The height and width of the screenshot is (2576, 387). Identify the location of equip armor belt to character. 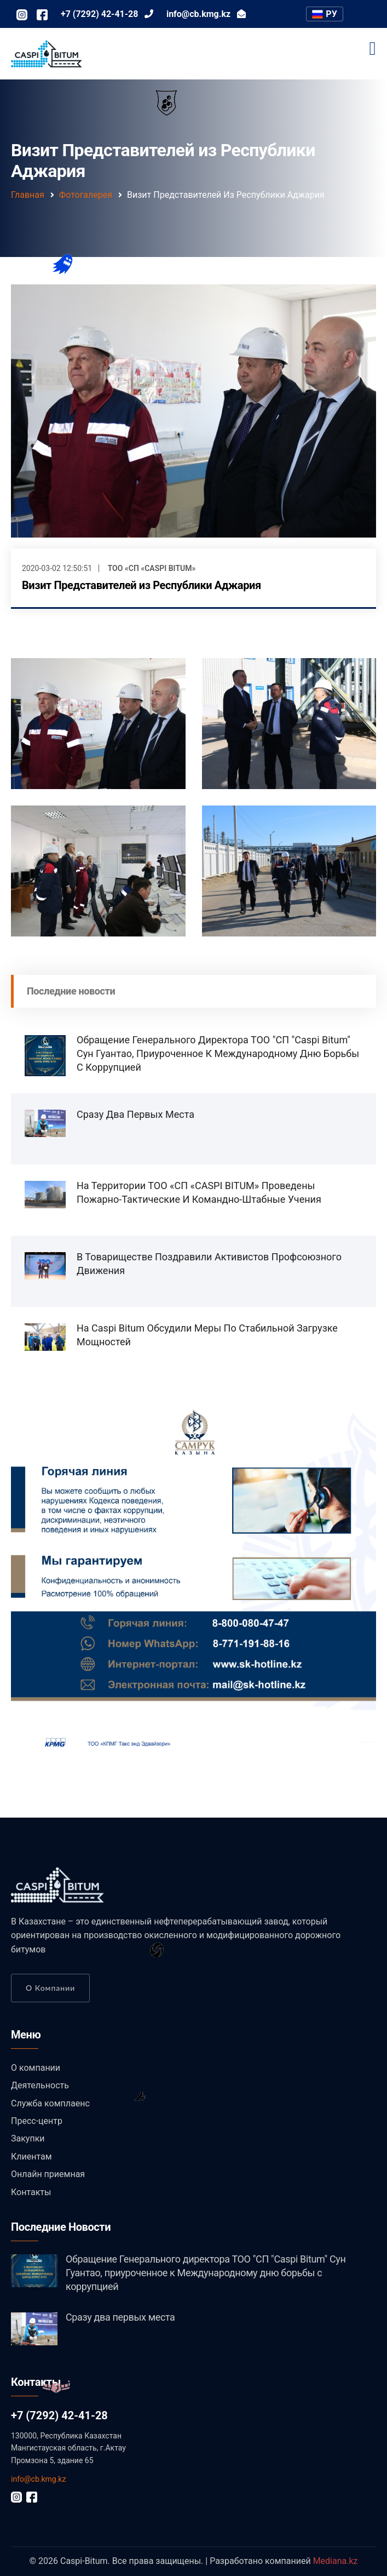
(56, 2386).